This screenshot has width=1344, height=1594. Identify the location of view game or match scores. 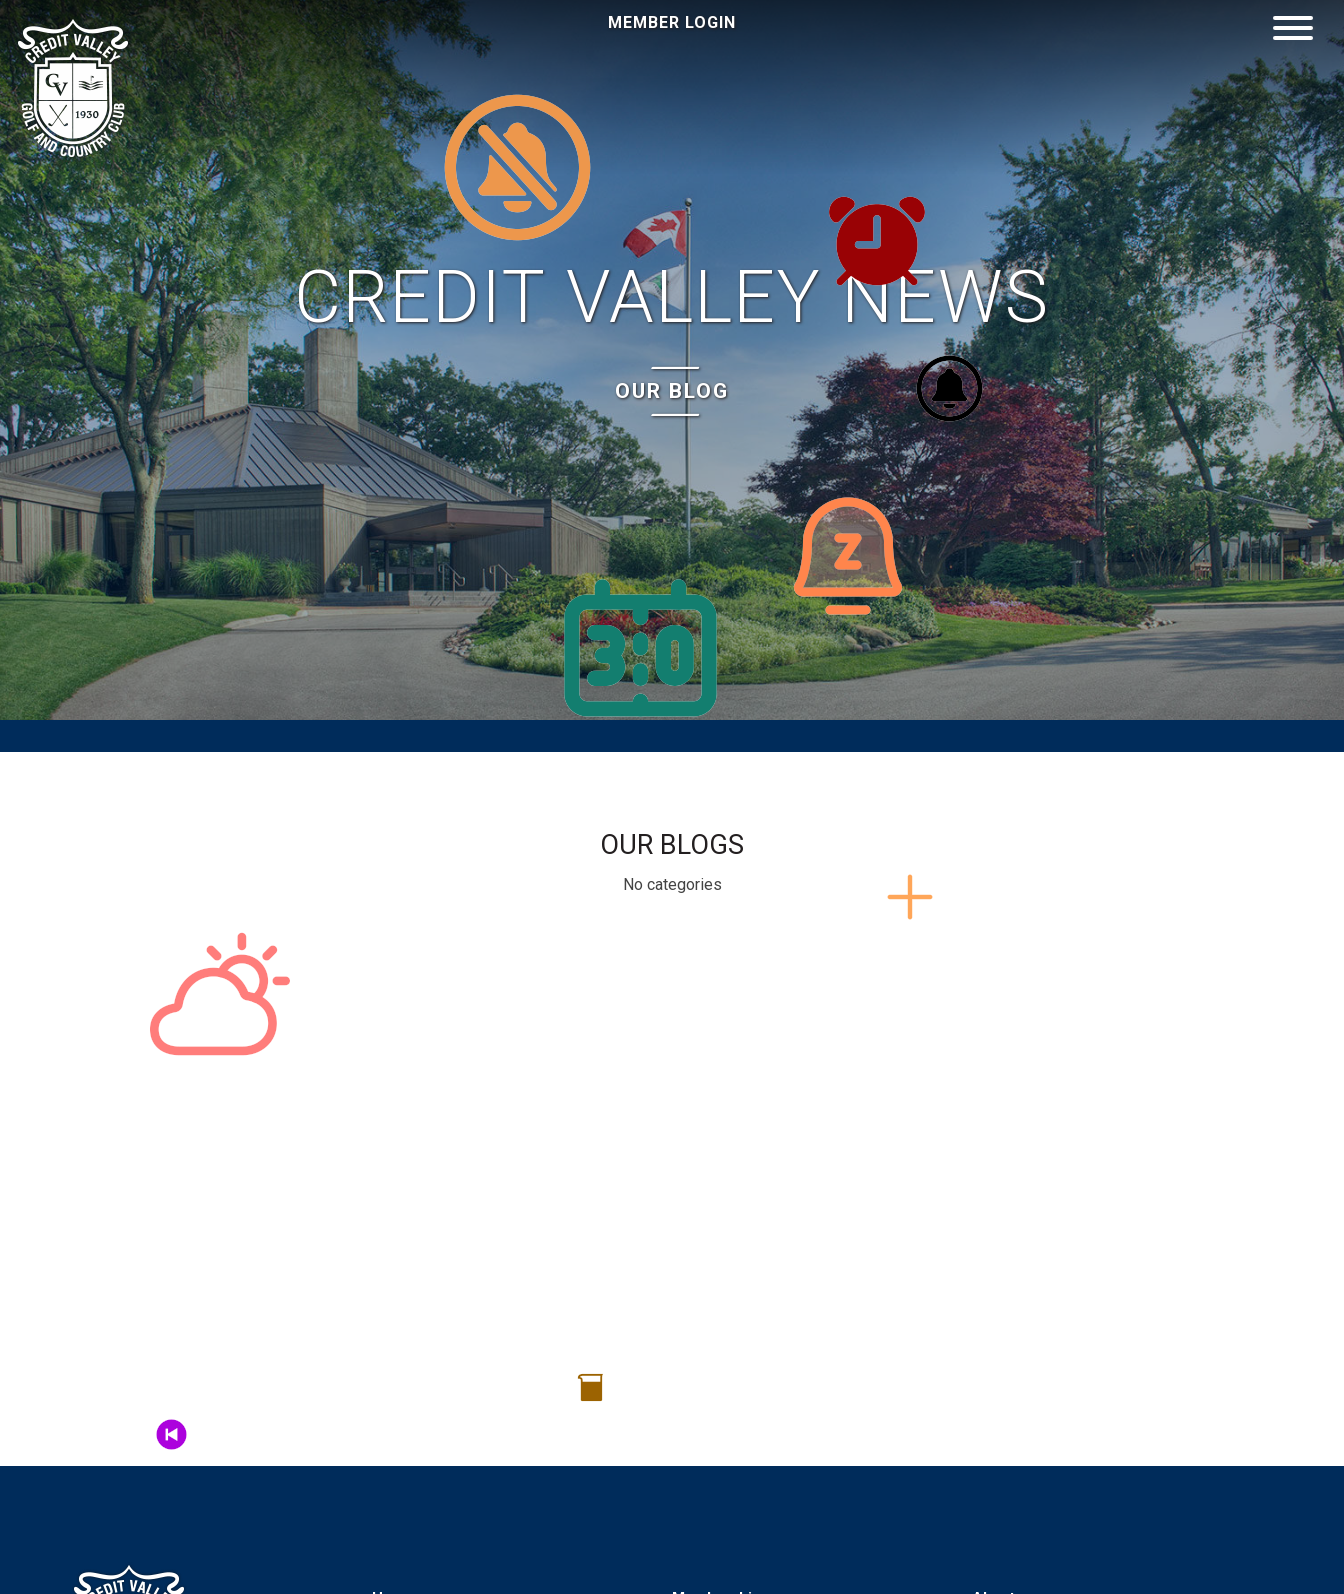
(640, 655).